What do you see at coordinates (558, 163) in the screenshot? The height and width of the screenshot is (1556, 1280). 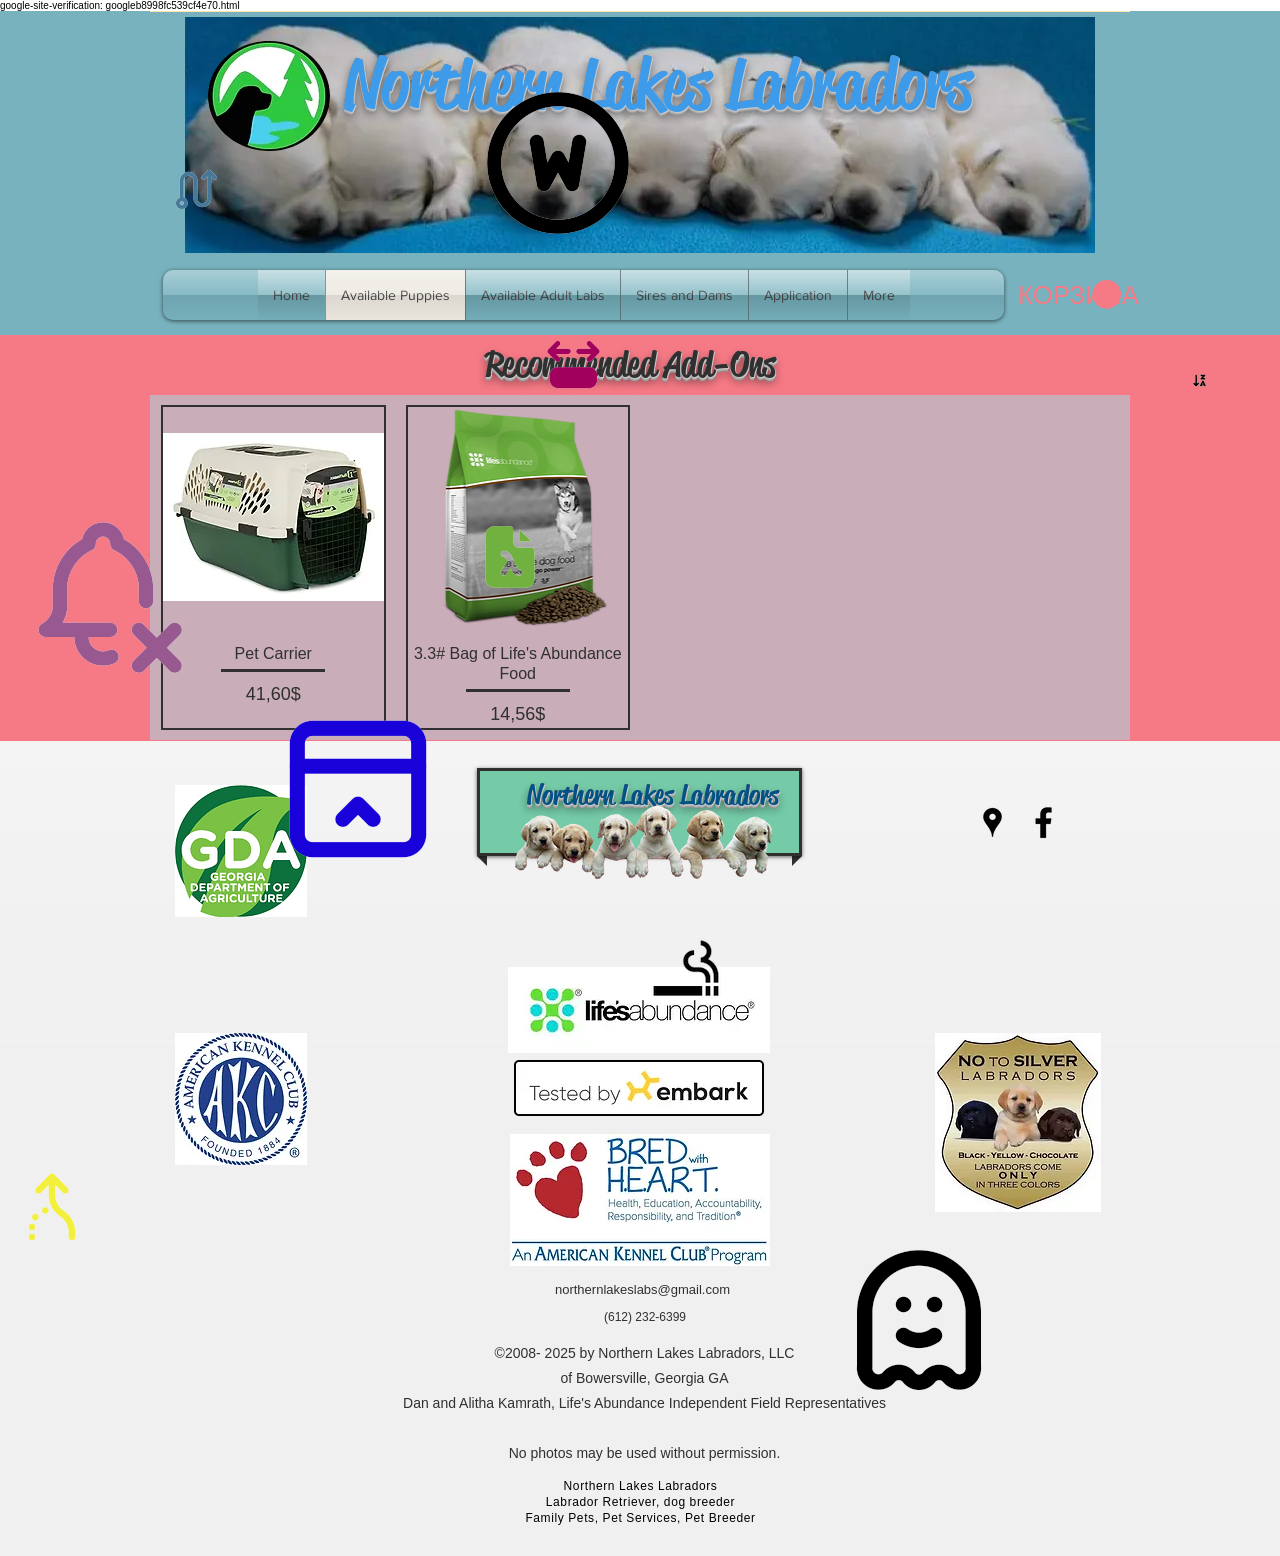 I see `indicates west direction on a map` at bounding box center [558, 163].